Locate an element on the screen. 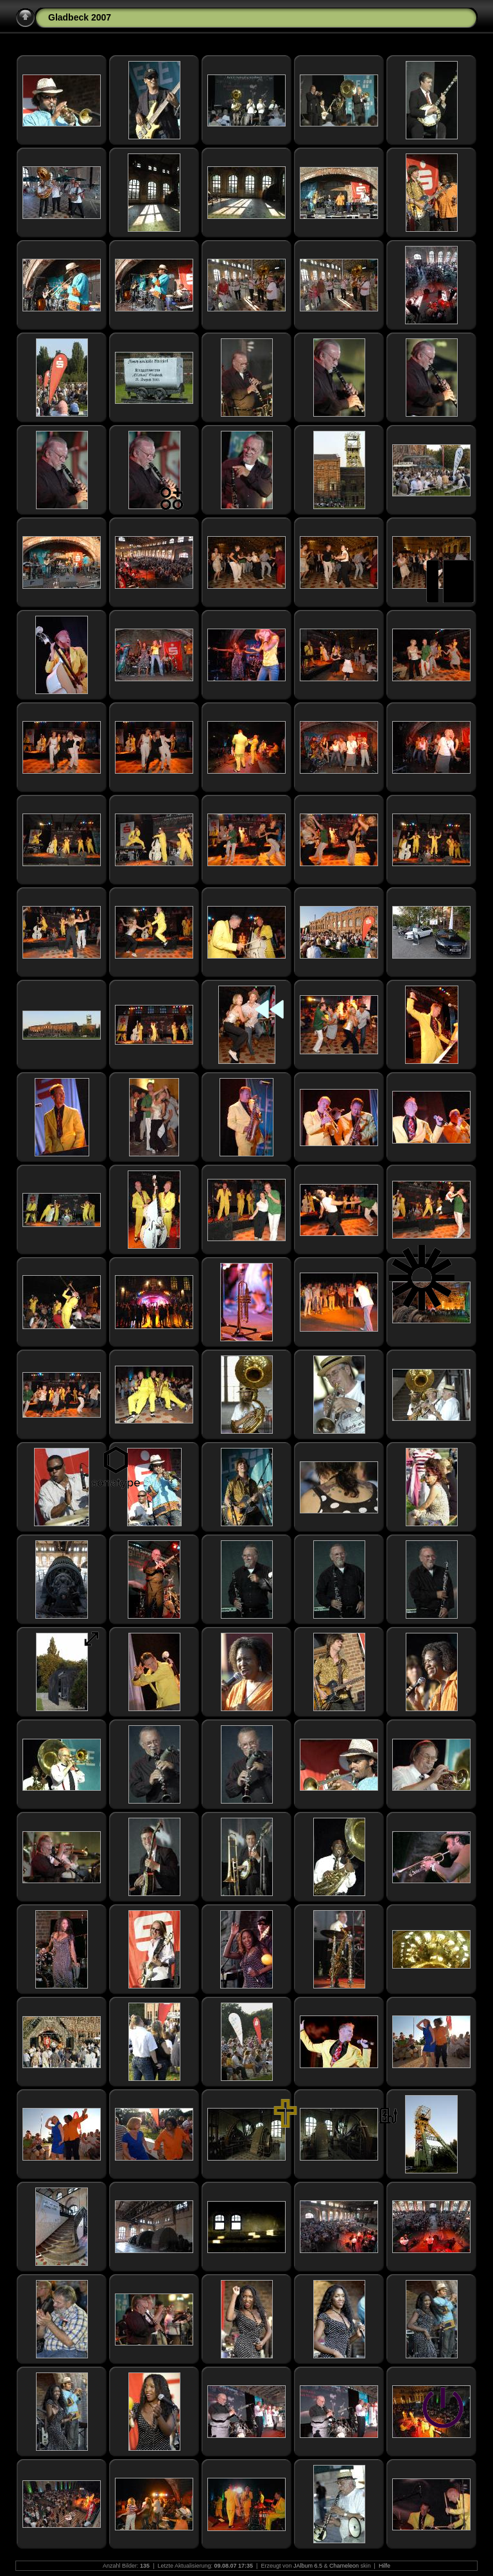 This screenshot has height=2576, width=493. add a new app to your collection is located at coordinates (171, 498).